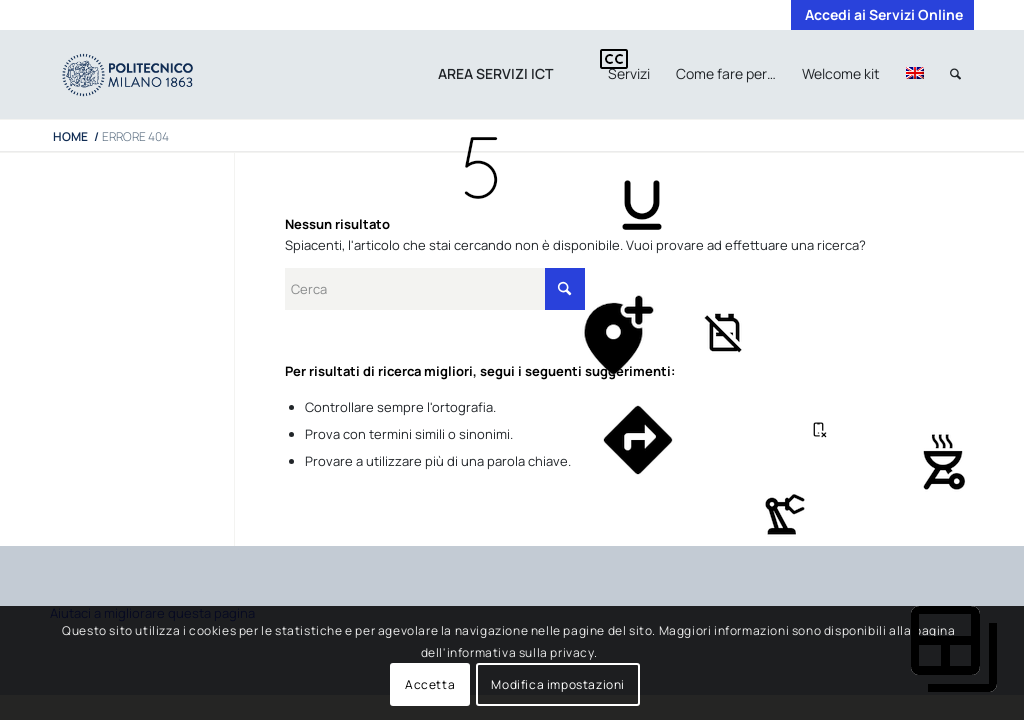 This screenshot has height=720, width=1024. Describe the element at coordinates (614, 59) in the screenshot. I see `enable closed captions for video content` at that location.